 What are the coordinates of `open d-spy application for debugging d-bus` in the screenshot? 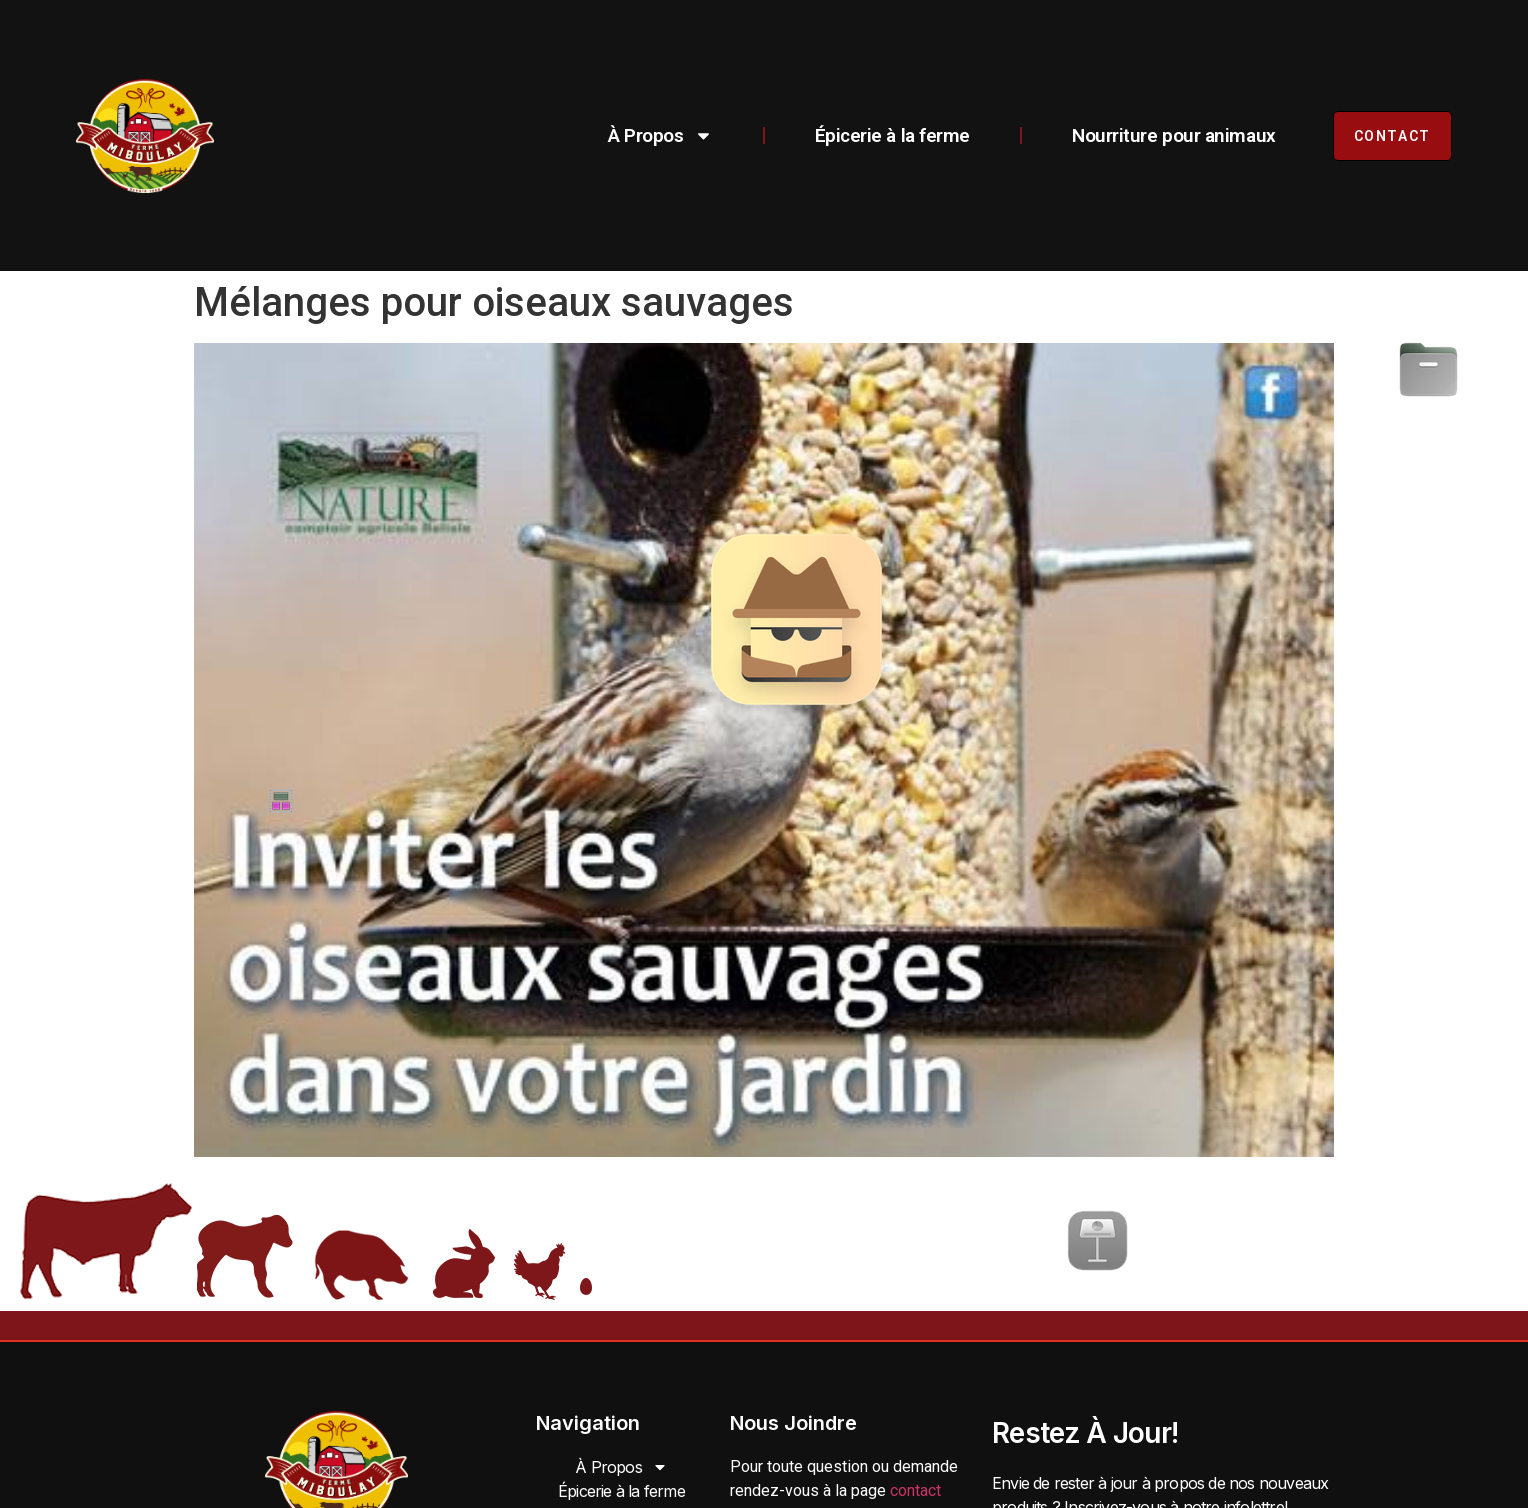 It's located at (796, 619).